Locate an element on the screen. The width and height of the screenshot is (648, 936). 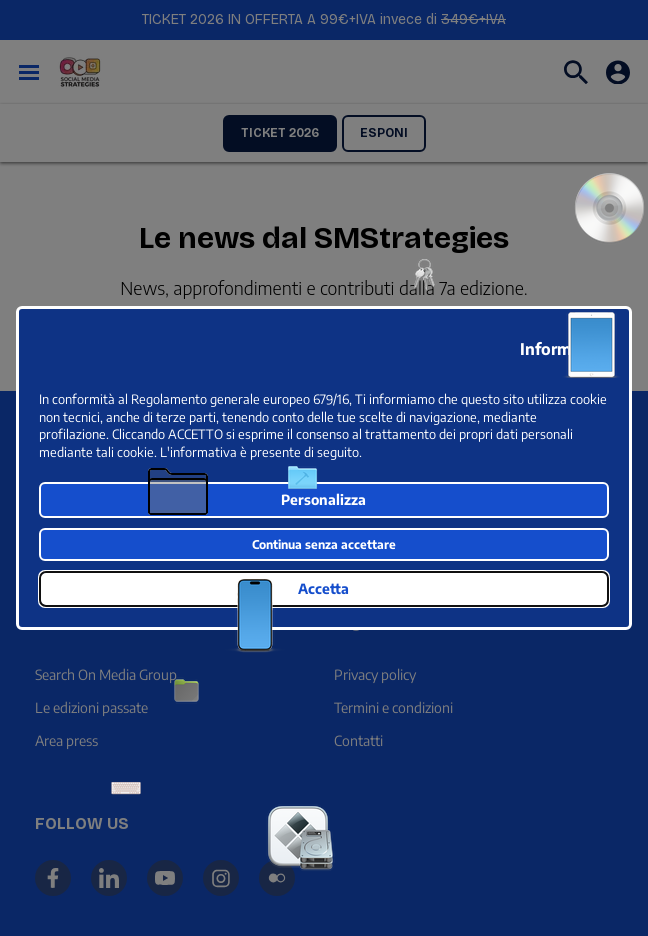
apple magic keyboard with touch id in pink/orange is located at coordinates (126, 788).